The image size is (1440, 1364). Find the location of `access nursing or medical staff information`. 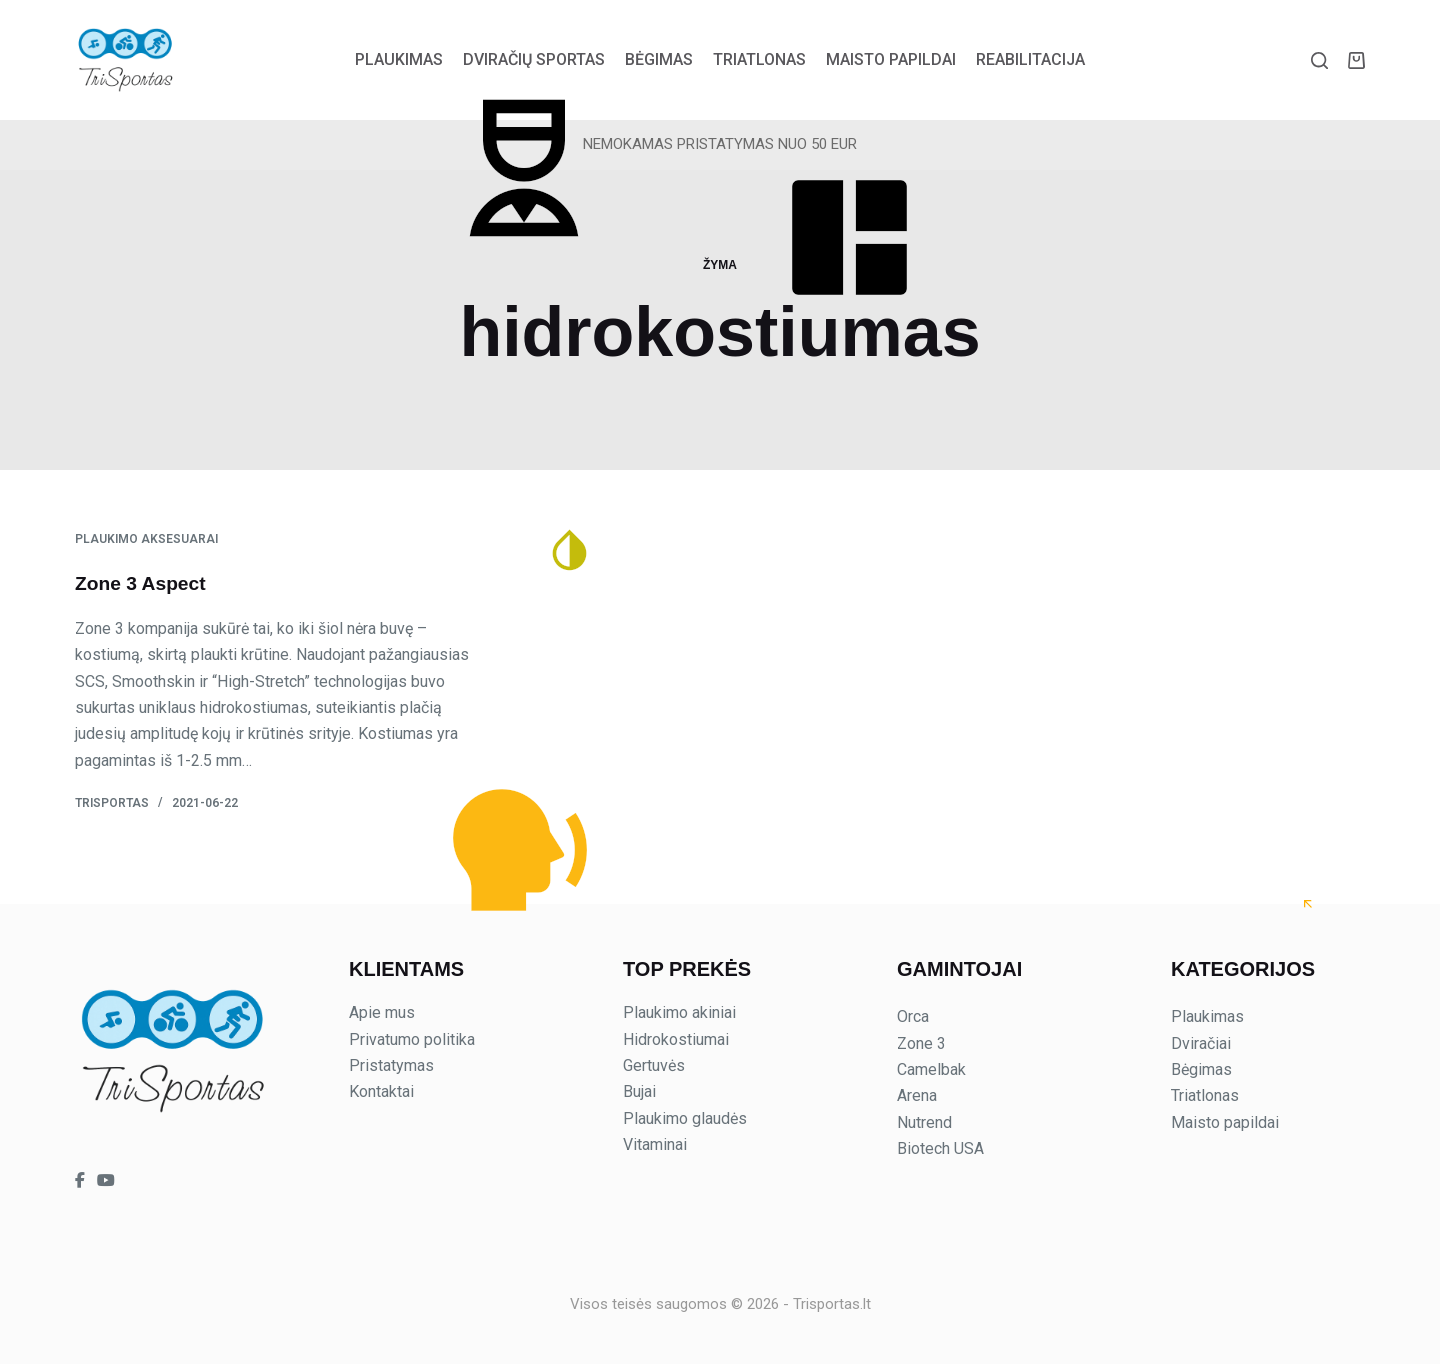

access nursing or medical staff information is located at coordinates (524, 168).